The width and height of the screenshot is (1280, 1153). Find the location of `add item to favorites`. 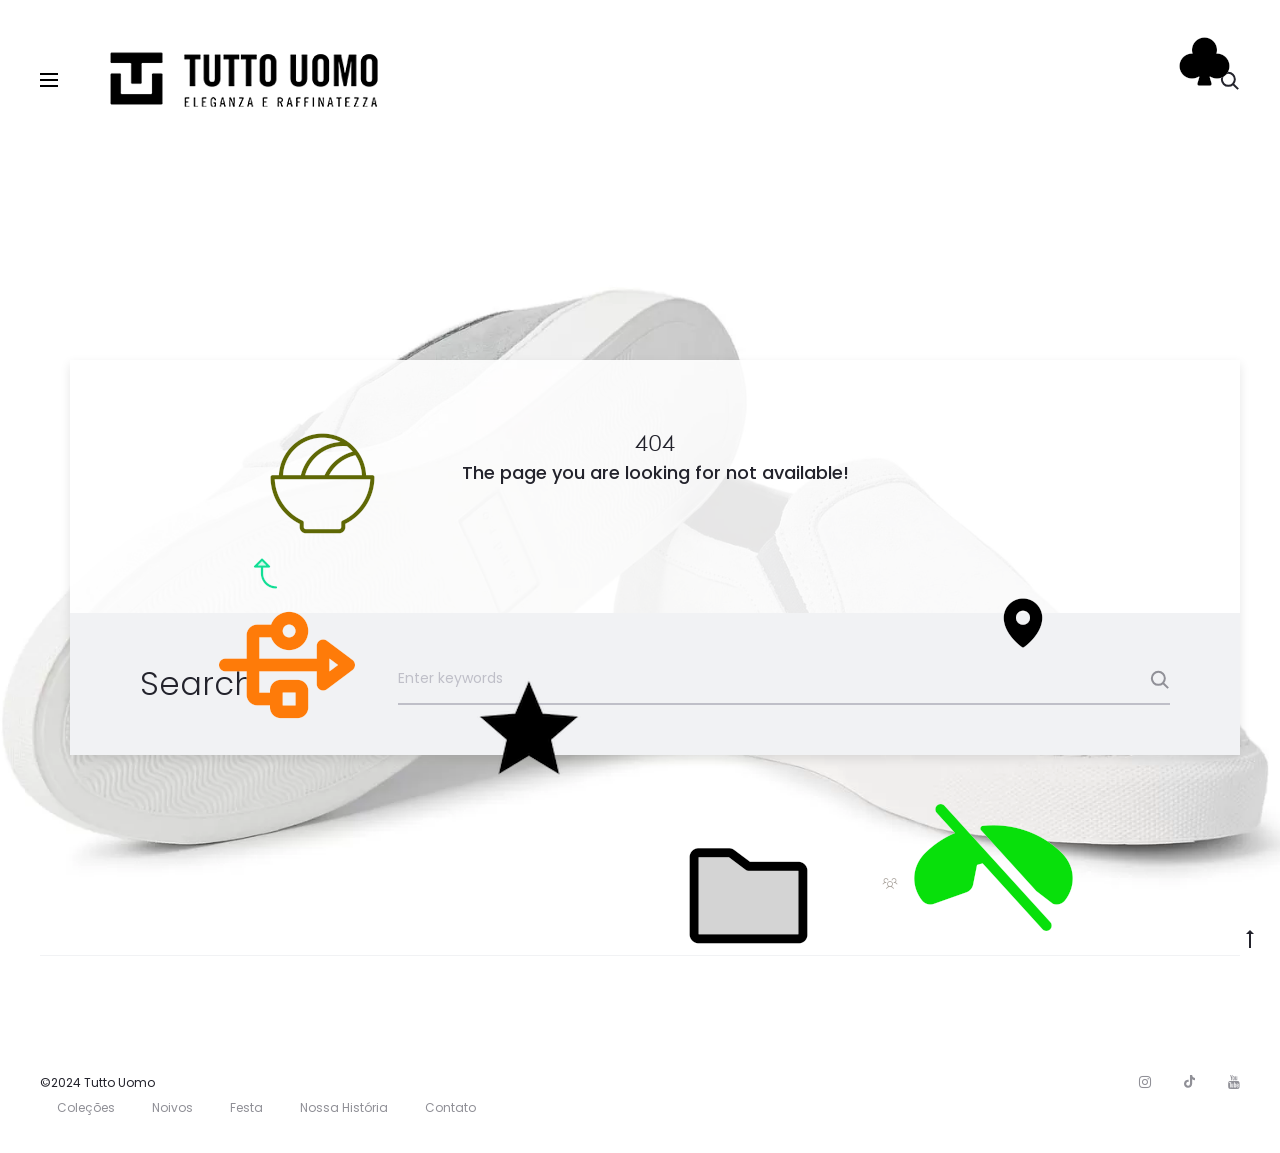

add item to favorites is located at coordinates (529, 730).